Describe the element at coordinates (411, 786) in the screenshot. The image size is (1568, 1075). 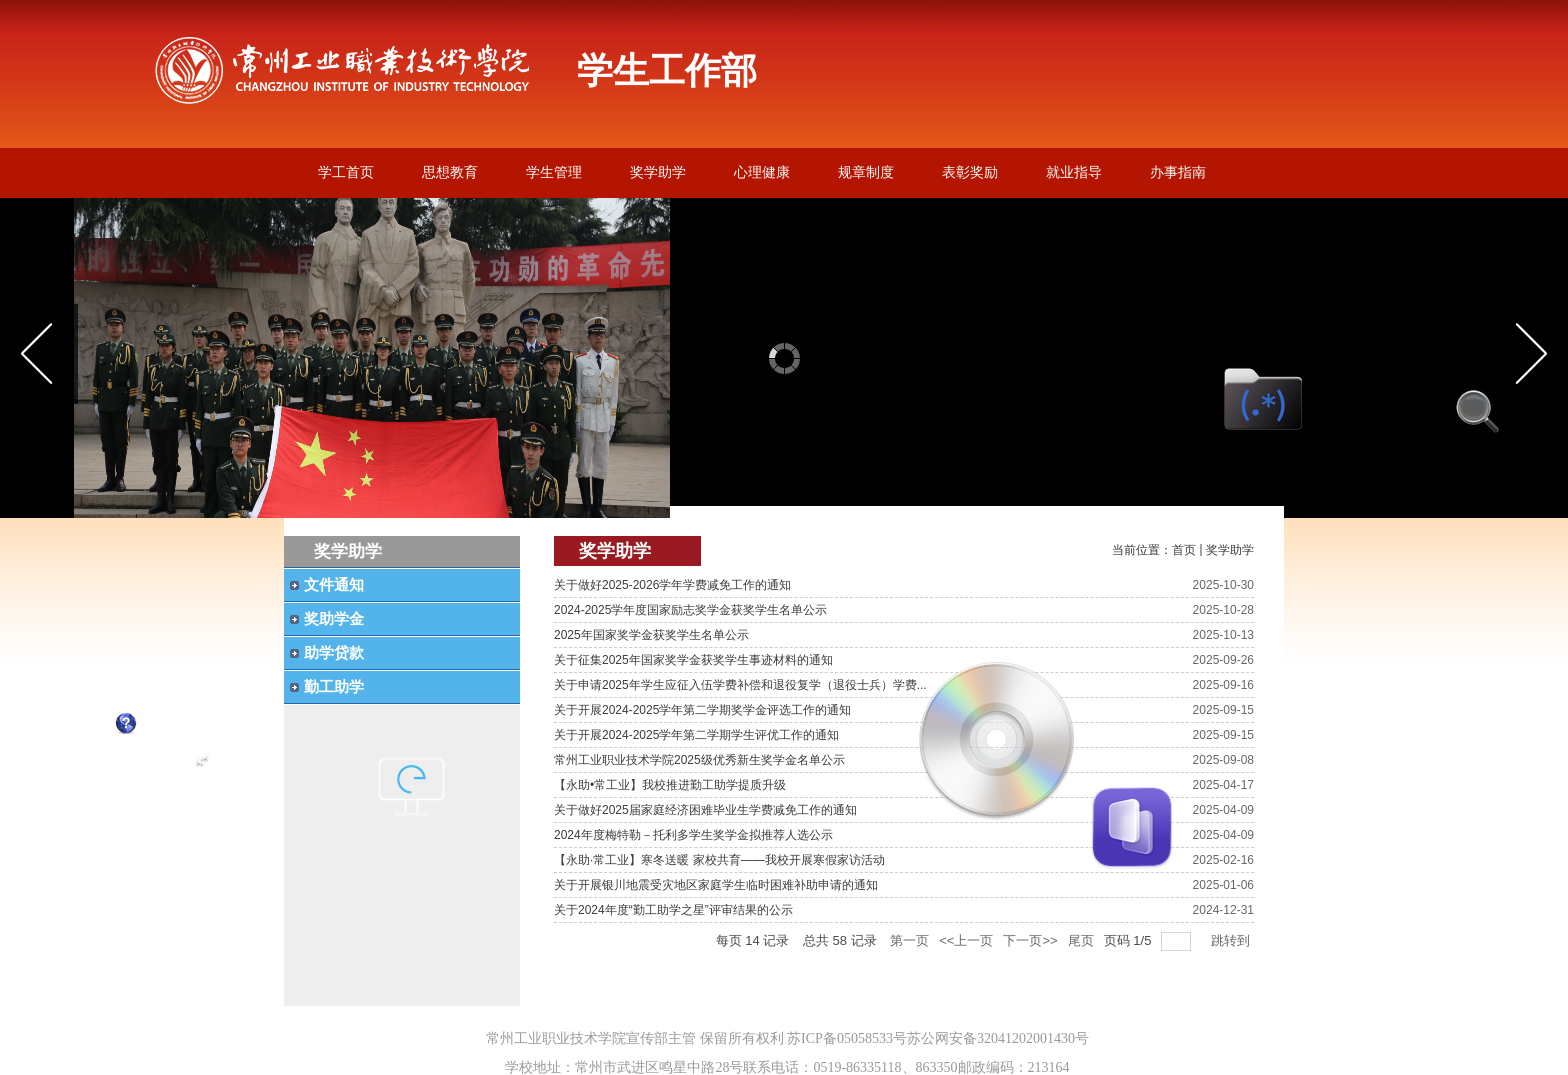
I see `rotate display clockwise` at that location.